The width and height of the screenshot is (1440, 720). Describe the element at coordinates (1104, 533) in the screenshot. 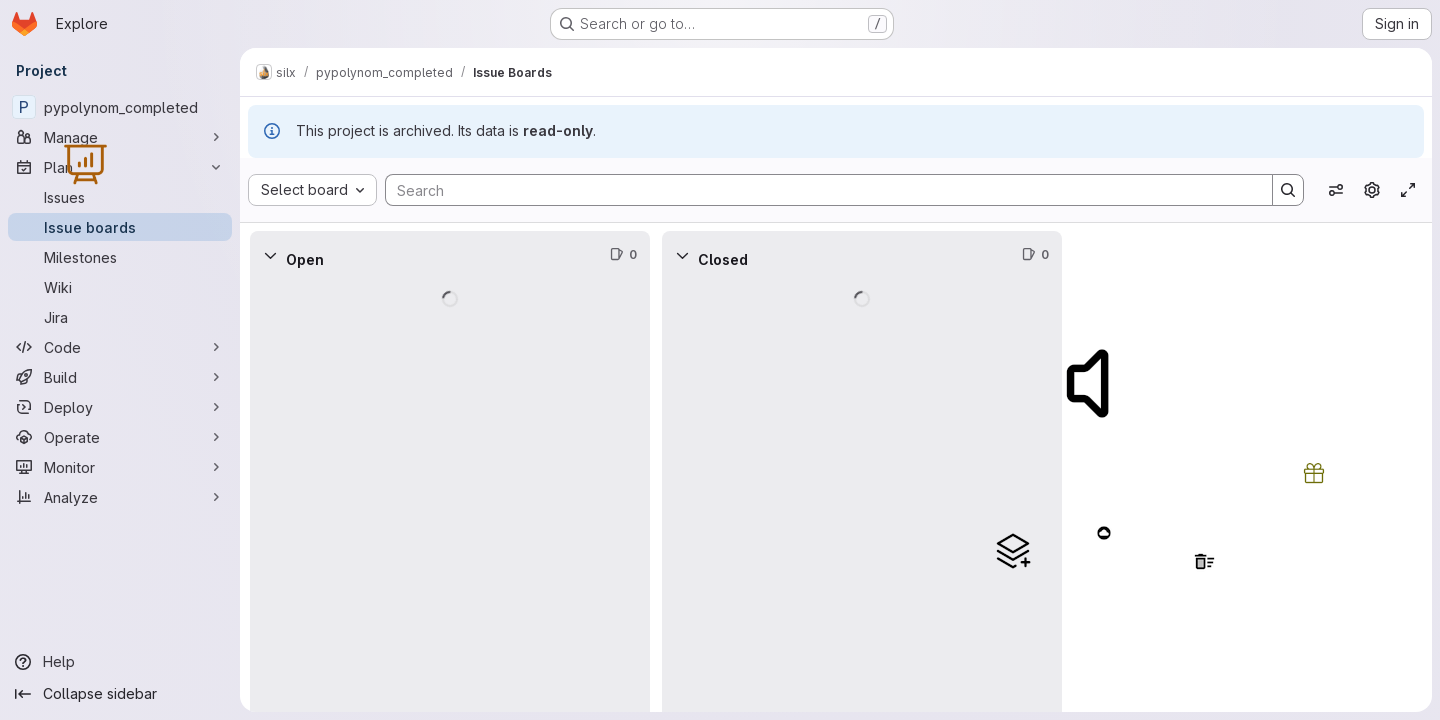

I see `access cloud storage` at that location.